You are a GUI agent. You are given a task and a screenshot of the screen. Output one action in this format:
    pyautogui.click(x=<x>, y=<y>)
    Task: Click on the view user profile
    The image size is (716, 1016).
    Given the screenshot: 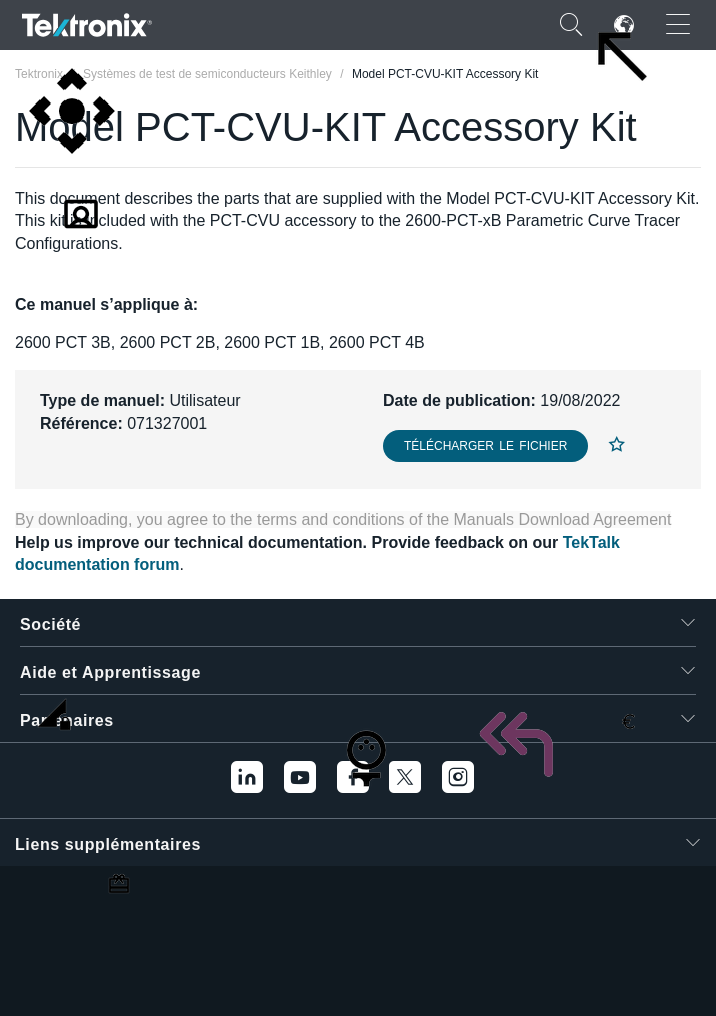 What is the action you would take?
    pyautogui.click(x=81, y=214)
    